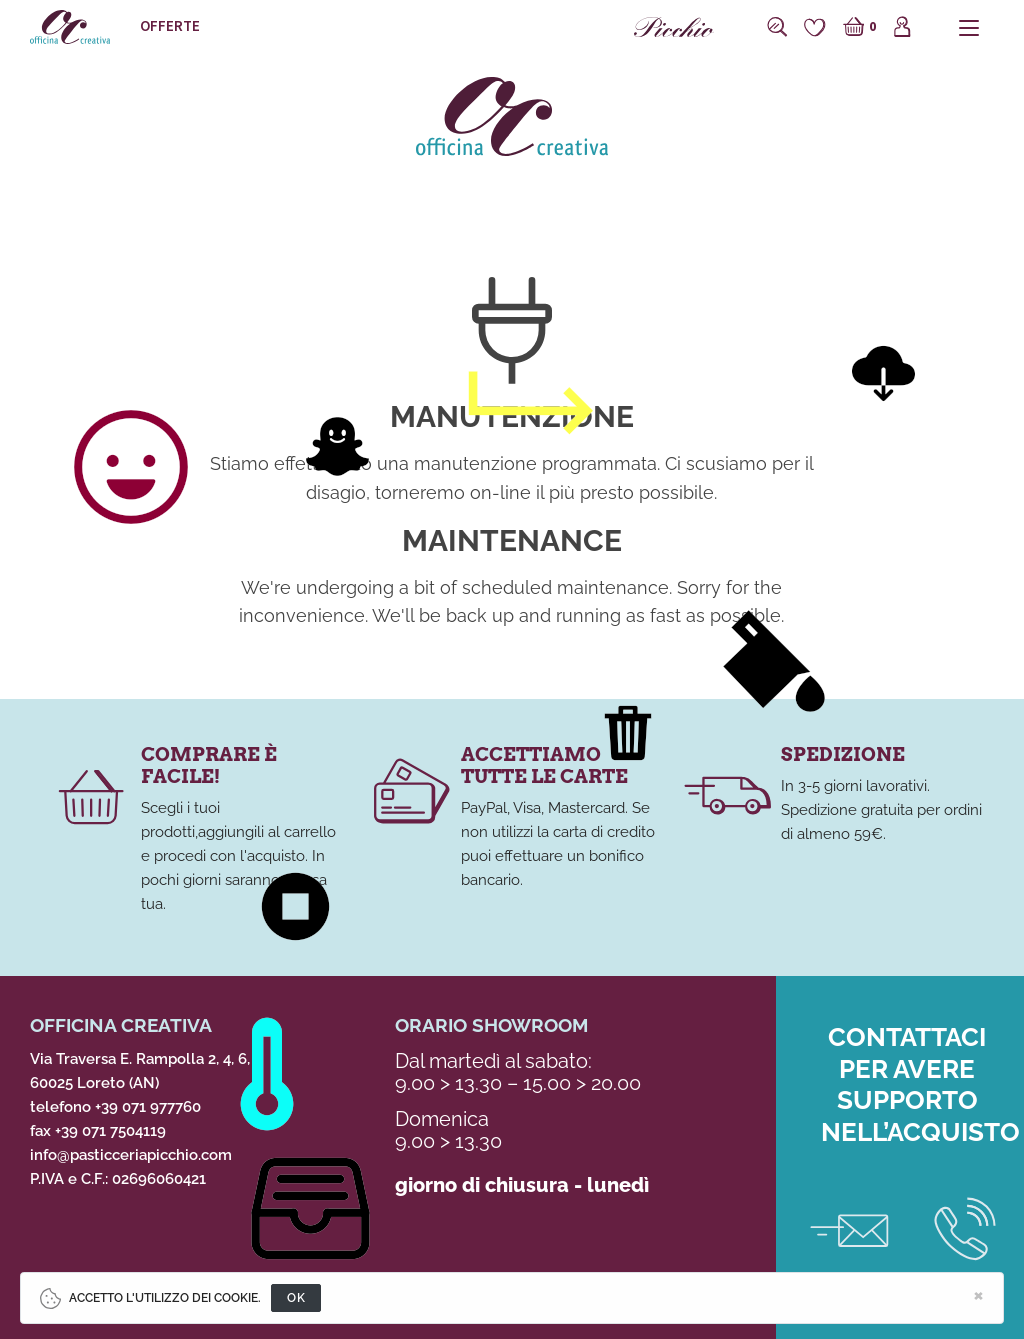  What do you see at coordinates (883, 373) in the screenshot?
I see `download file from cloud storage` at bounding box center [883, 373].